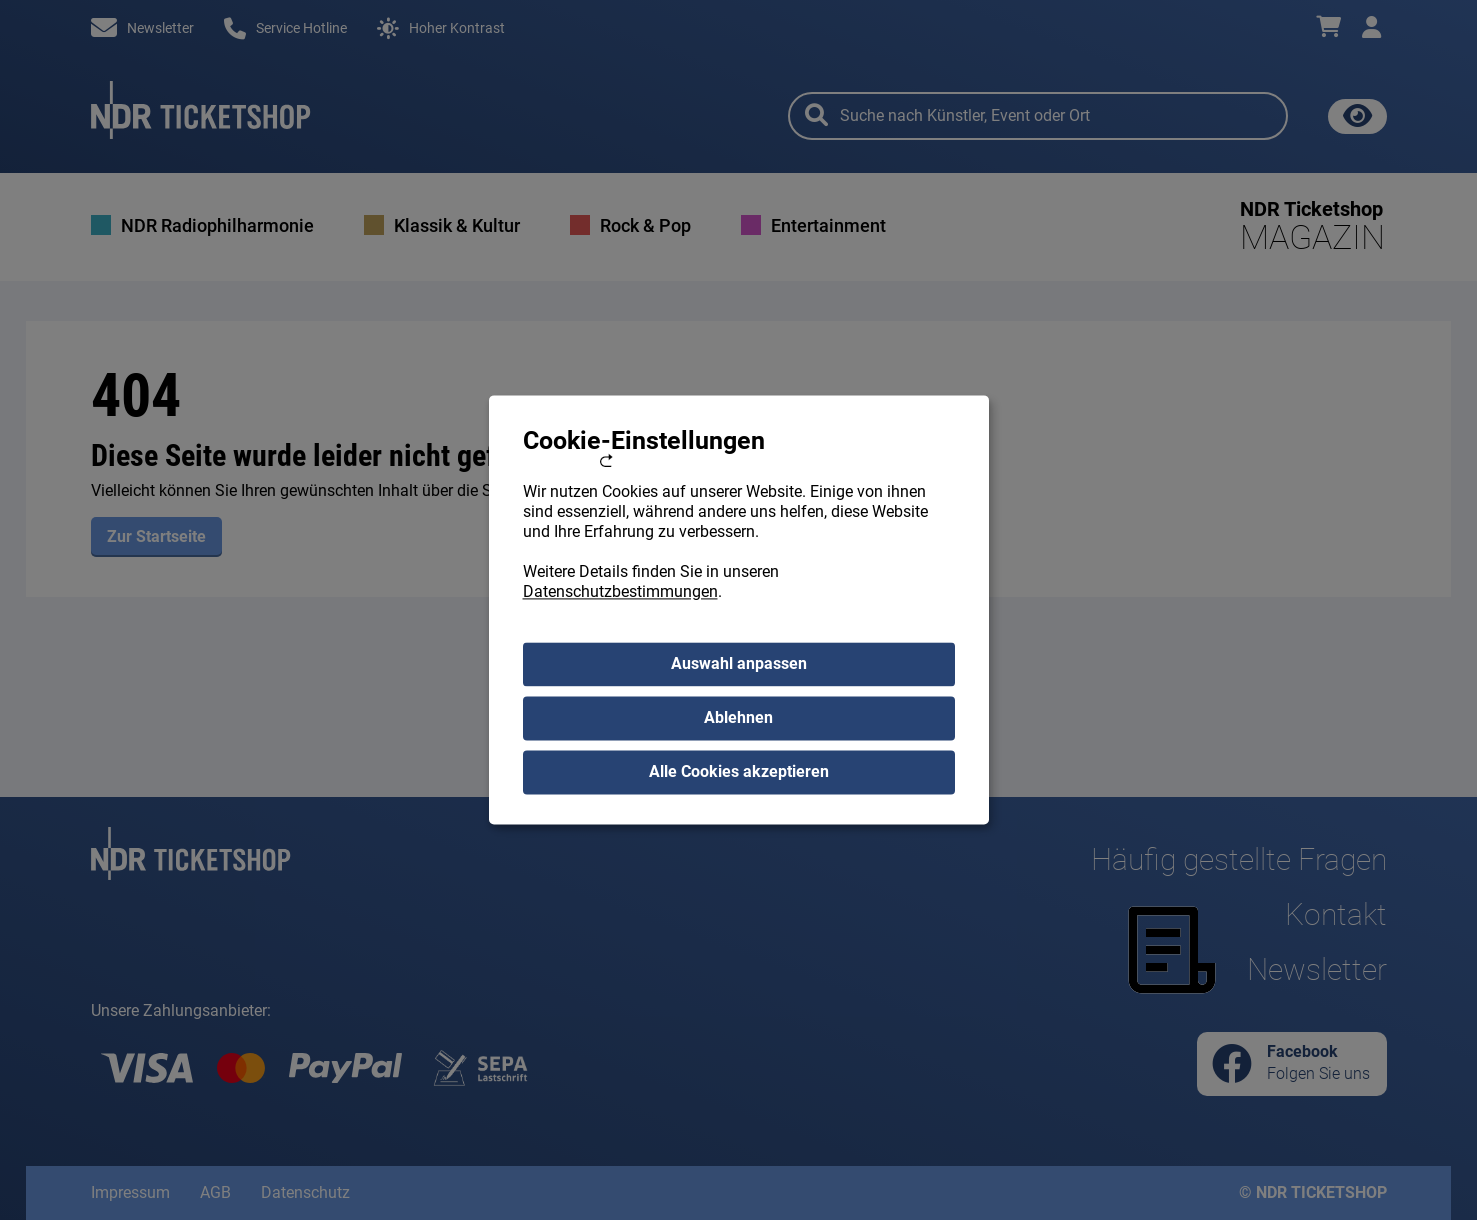 Image resolution: width=1477 pixels, height=1220 pixels. What do you see at coordinates (1172, 950) in the screenshot?
I see `view document list or file directory` at bounding box center [1172, 950].